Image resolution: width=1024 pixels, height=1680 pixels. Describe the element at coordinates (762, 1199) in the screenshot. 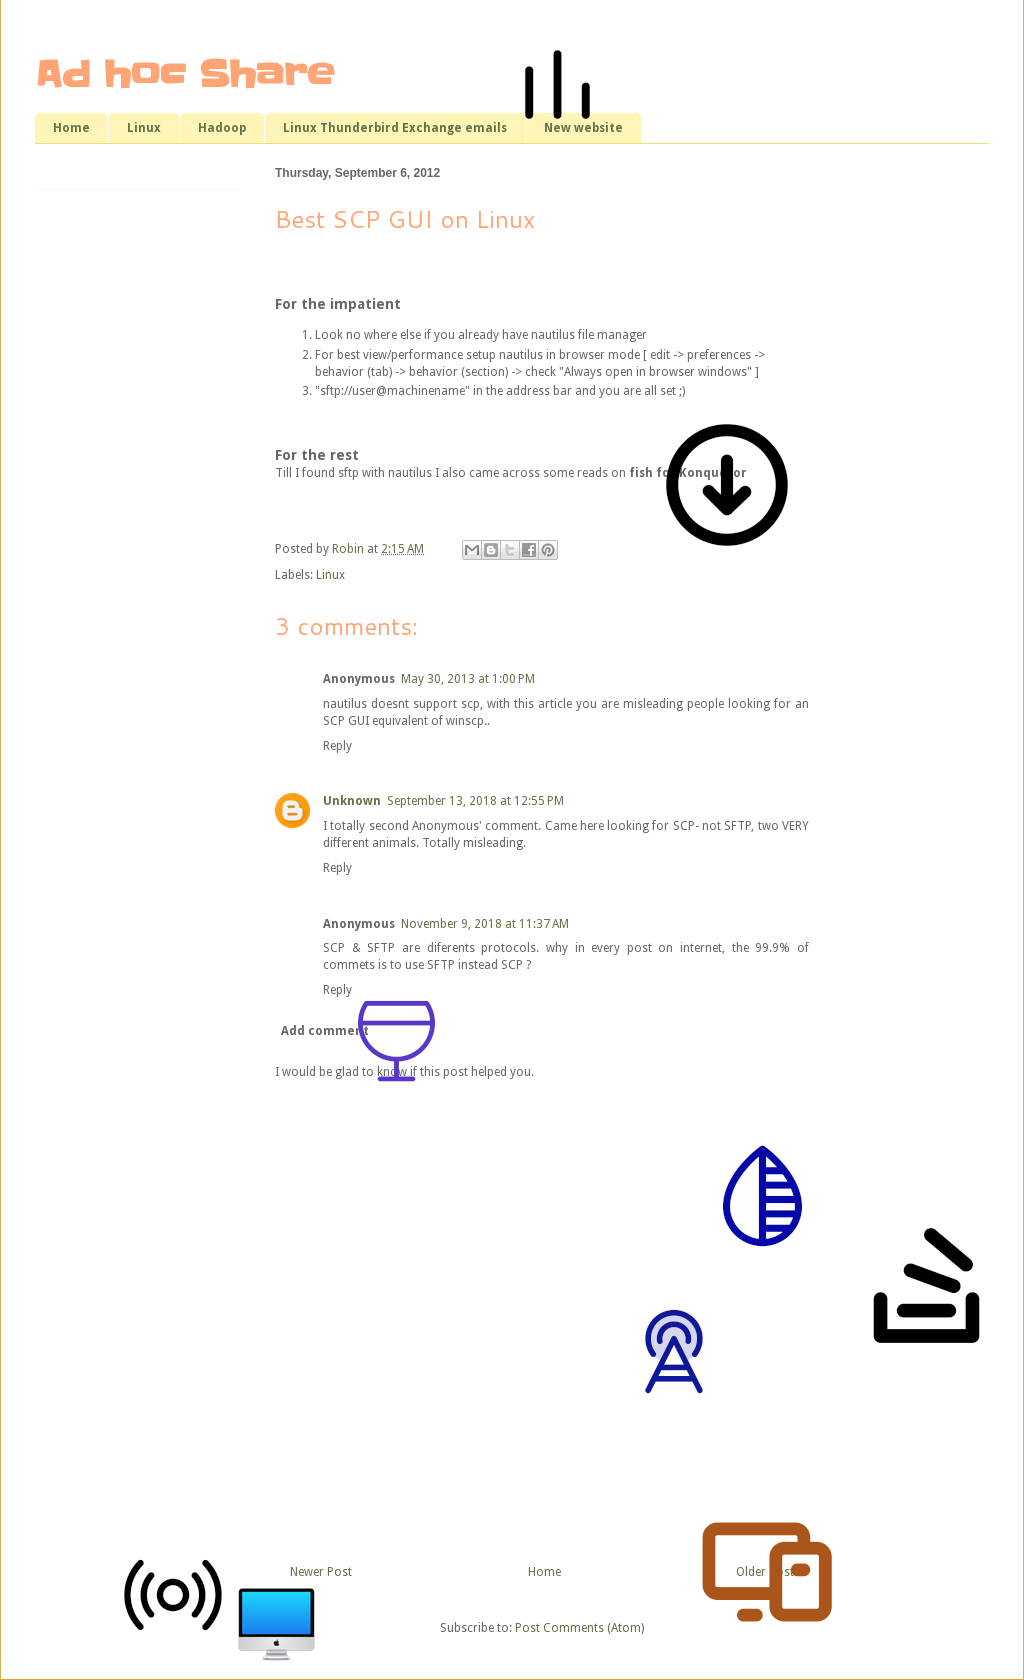

I see `adjust opacity or transparency level` at that location.